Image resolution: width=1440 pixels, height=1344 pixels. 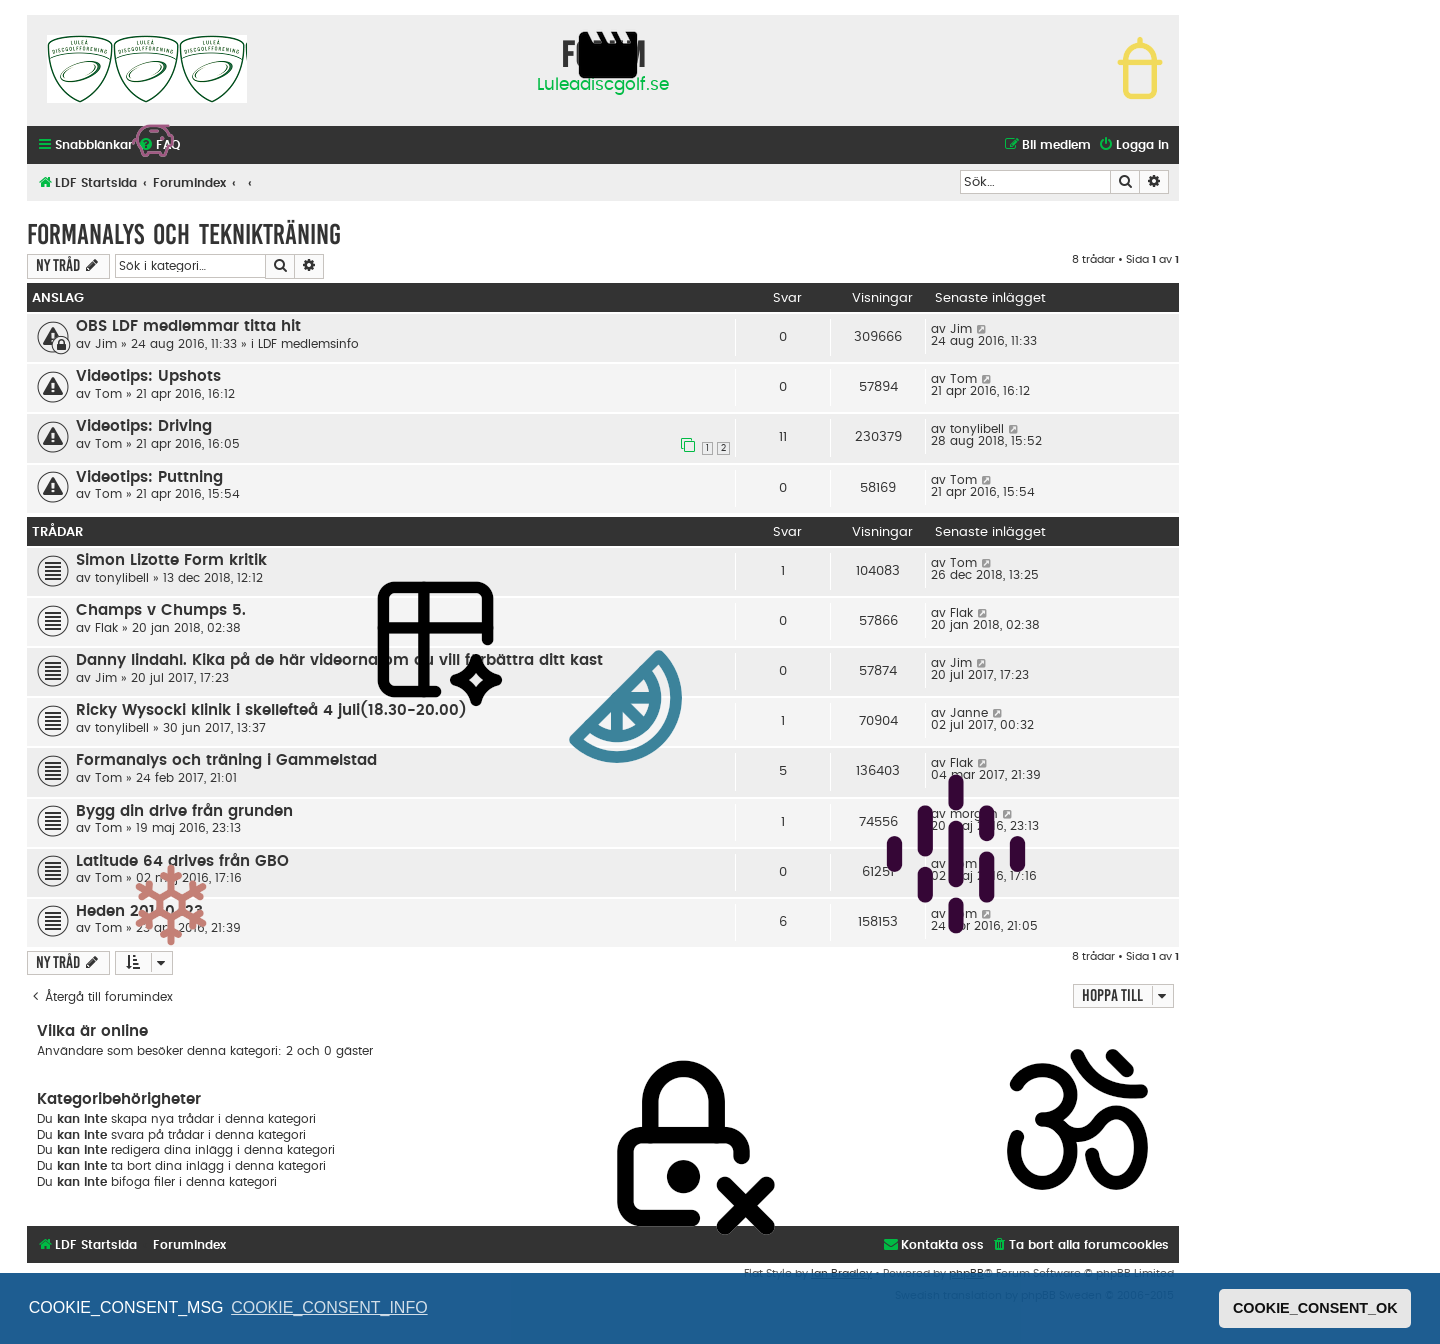 What do you see at coordinates (608, 55) in the screenshot?
I see `create a new video or movie project` at bounding box center [608, 55].